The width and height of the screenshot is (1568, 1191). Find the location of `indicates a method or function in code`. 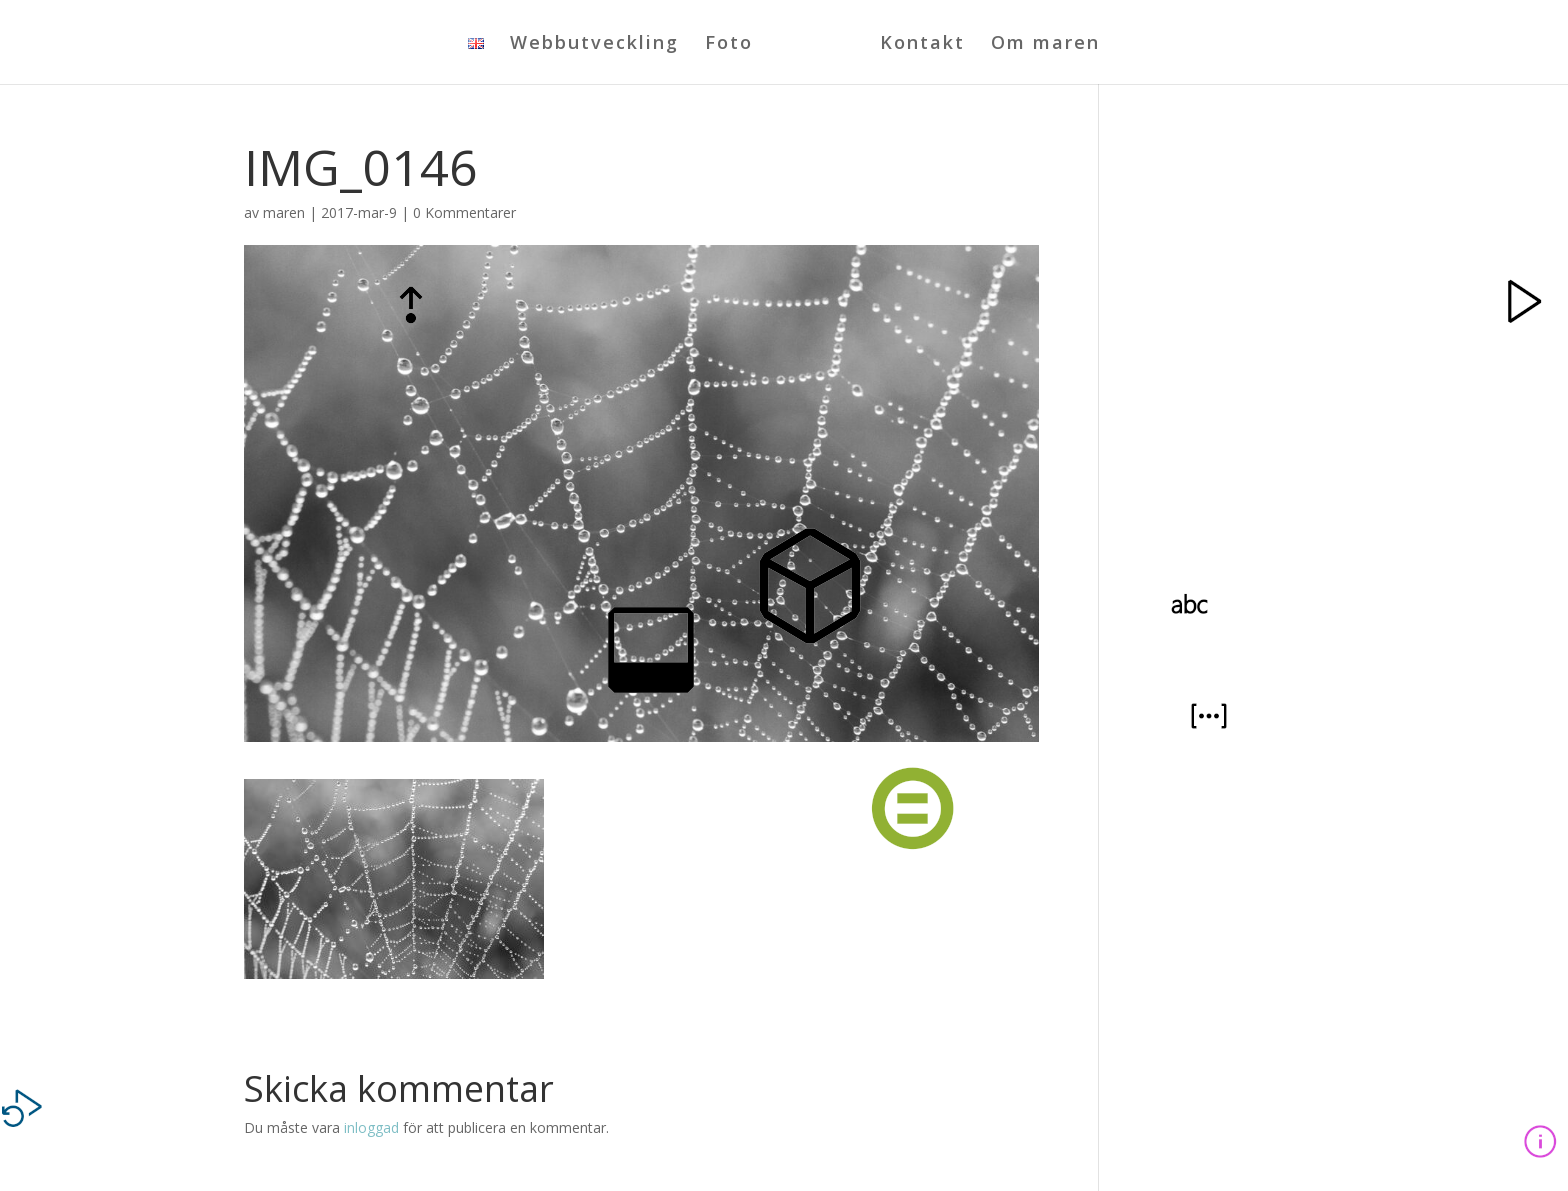

indicates a method or function in code is located at coordinates (810, 587).